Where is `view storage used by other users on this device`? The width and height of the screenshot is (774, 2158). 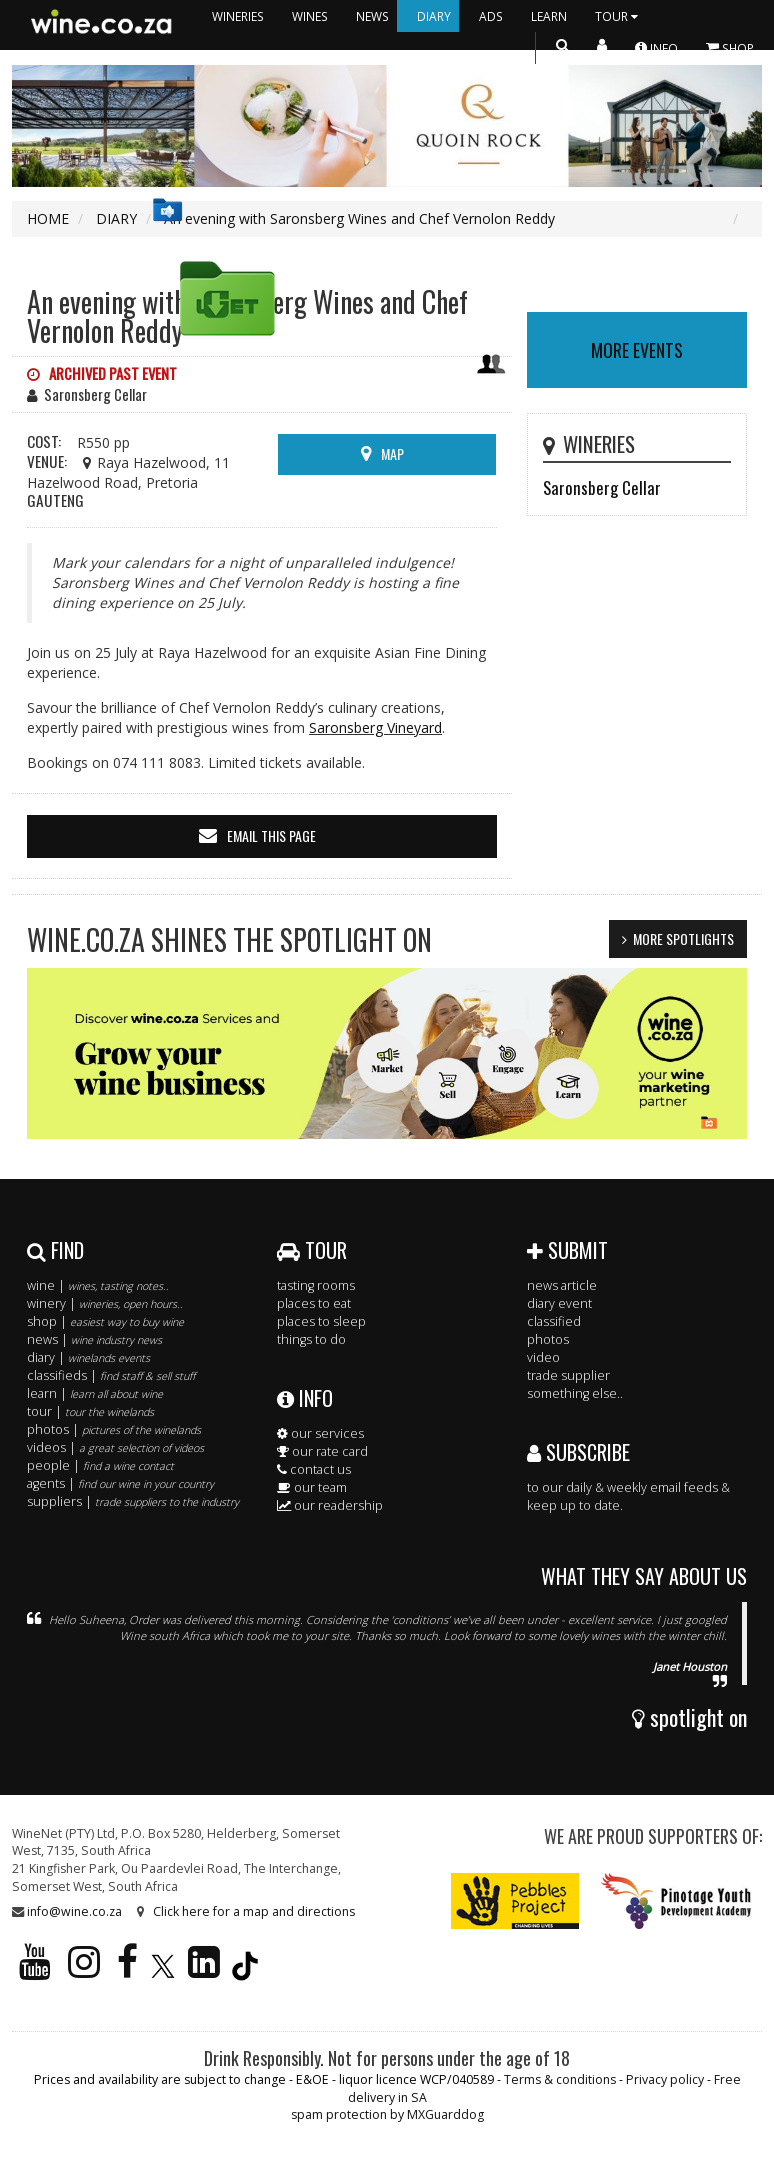 view storage used by other users on this device is located at coordinates (491, 361).